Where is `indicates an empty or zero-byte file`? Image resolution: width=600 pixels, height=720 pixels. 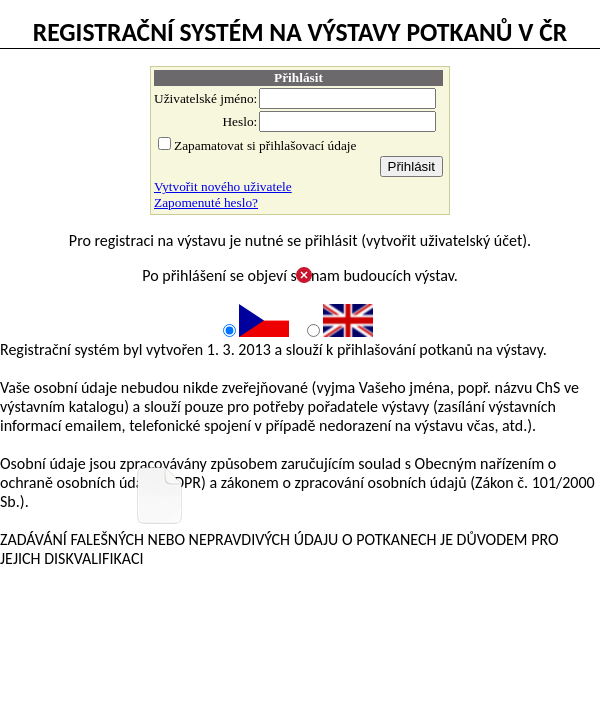
indicates an empty or zero-byte file is located at coordinates (159, 495).